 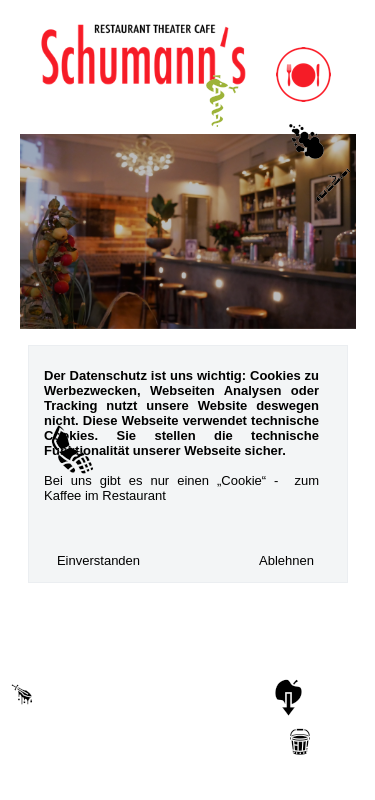 I want to click on equip armor or gauntlet item, so click(x=72, y=449).